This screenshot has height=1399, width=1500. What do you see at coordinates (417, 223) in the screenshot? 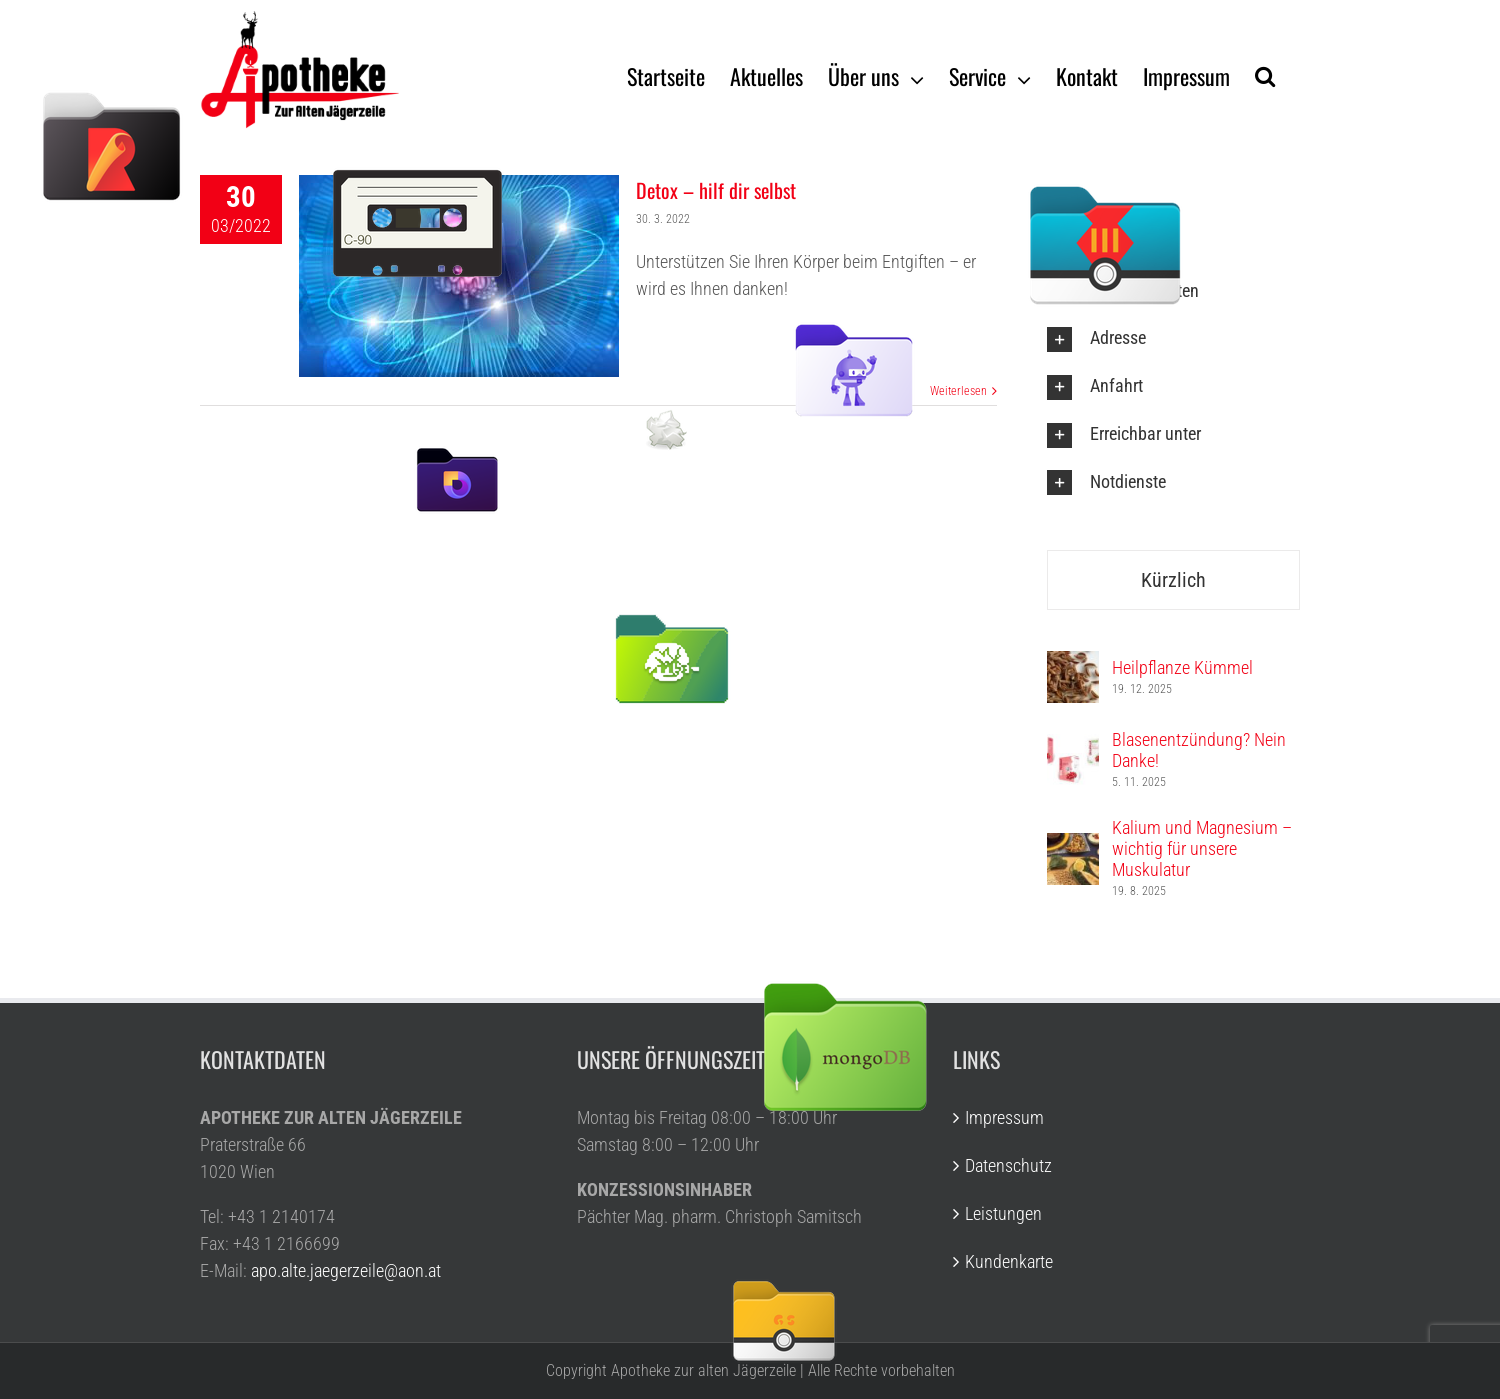
I see `indicates terminal session recording is active` at bounding box center [417, 223].